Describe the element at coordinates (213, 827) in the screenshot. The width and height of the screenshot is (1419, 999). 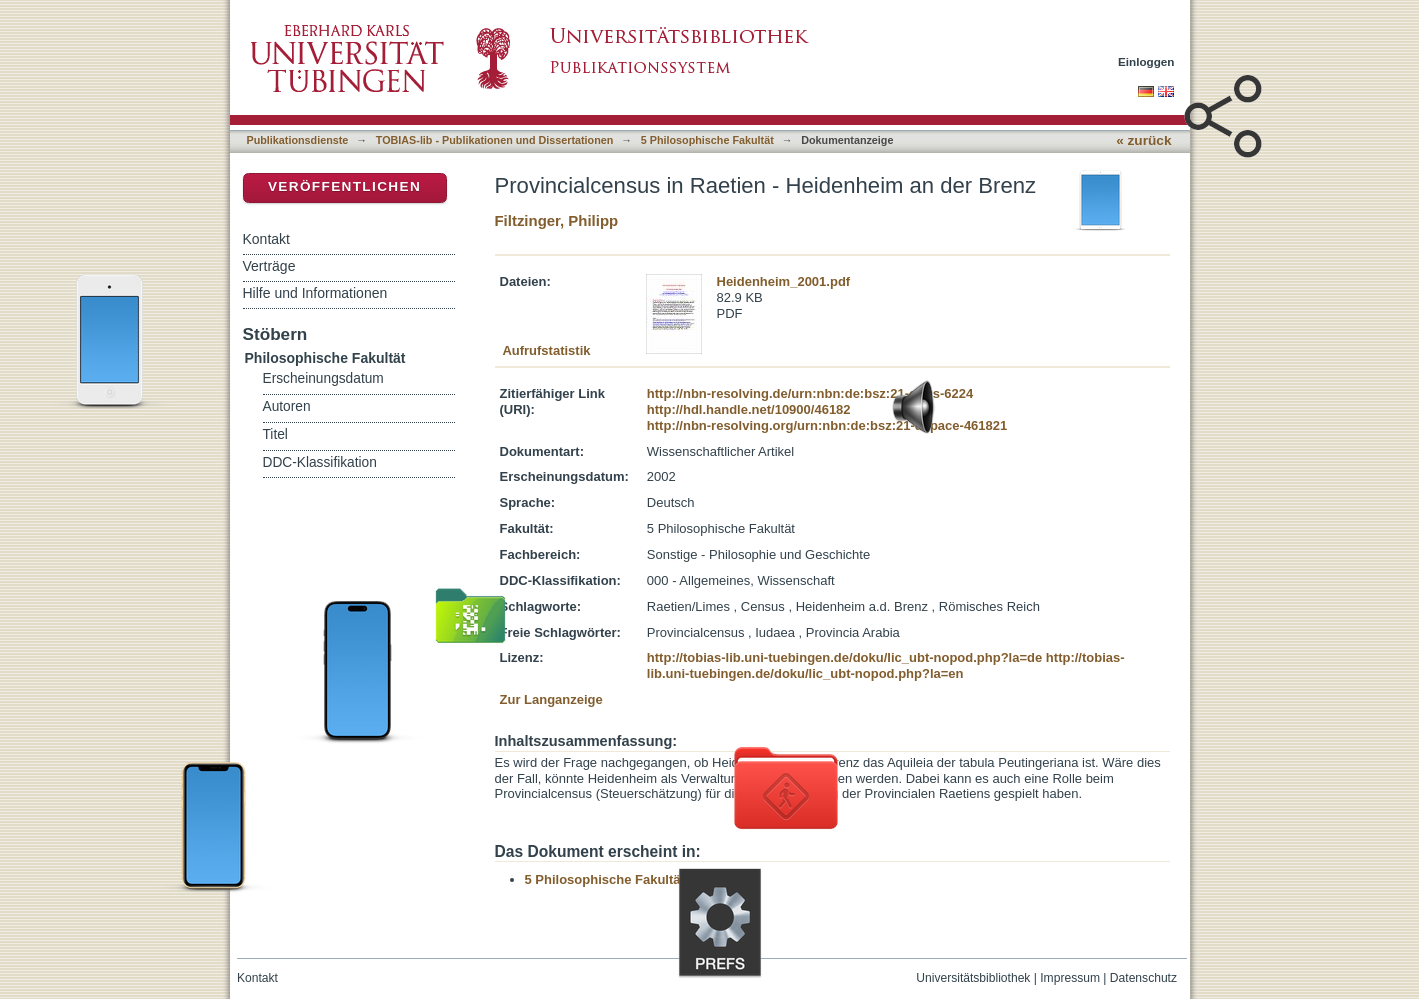
I see `iPhone XR device icon` at that location.